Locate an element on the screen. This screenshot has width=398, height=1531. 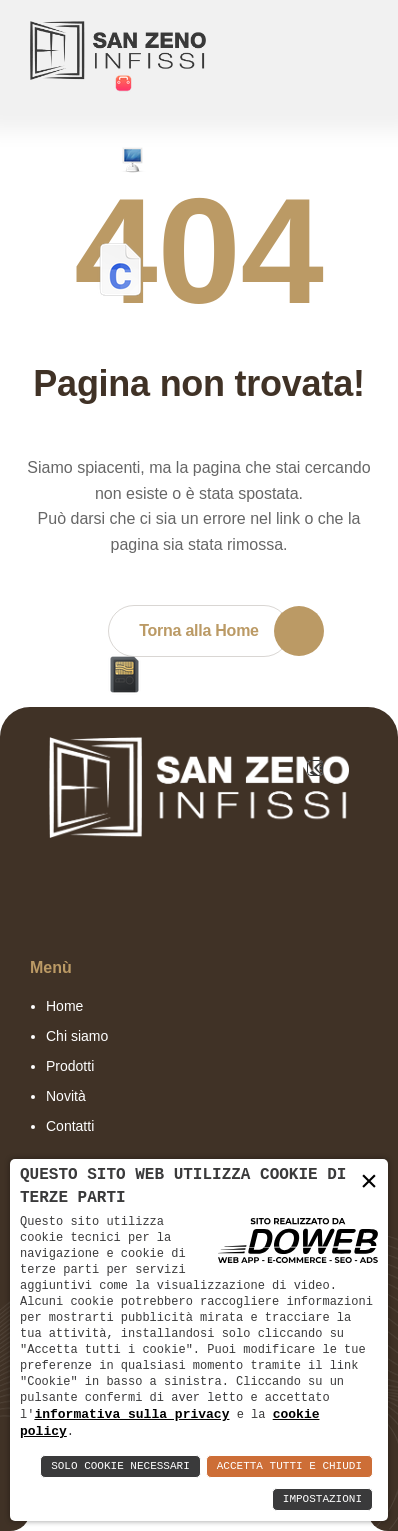
access flash memory or SD card storage is located at coordinates (124, 674).